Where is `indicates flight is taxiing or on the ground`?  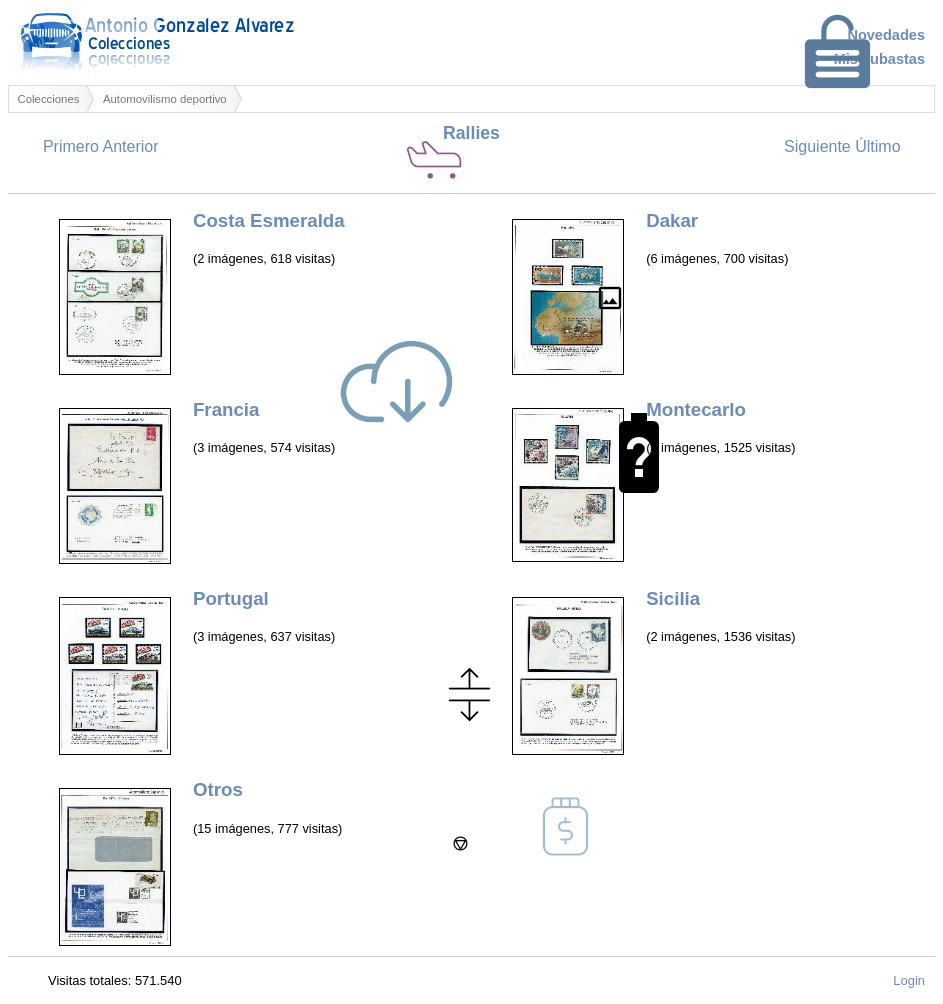
indicates flight is taxiing or on the ground is located at coordinates (434, 159).